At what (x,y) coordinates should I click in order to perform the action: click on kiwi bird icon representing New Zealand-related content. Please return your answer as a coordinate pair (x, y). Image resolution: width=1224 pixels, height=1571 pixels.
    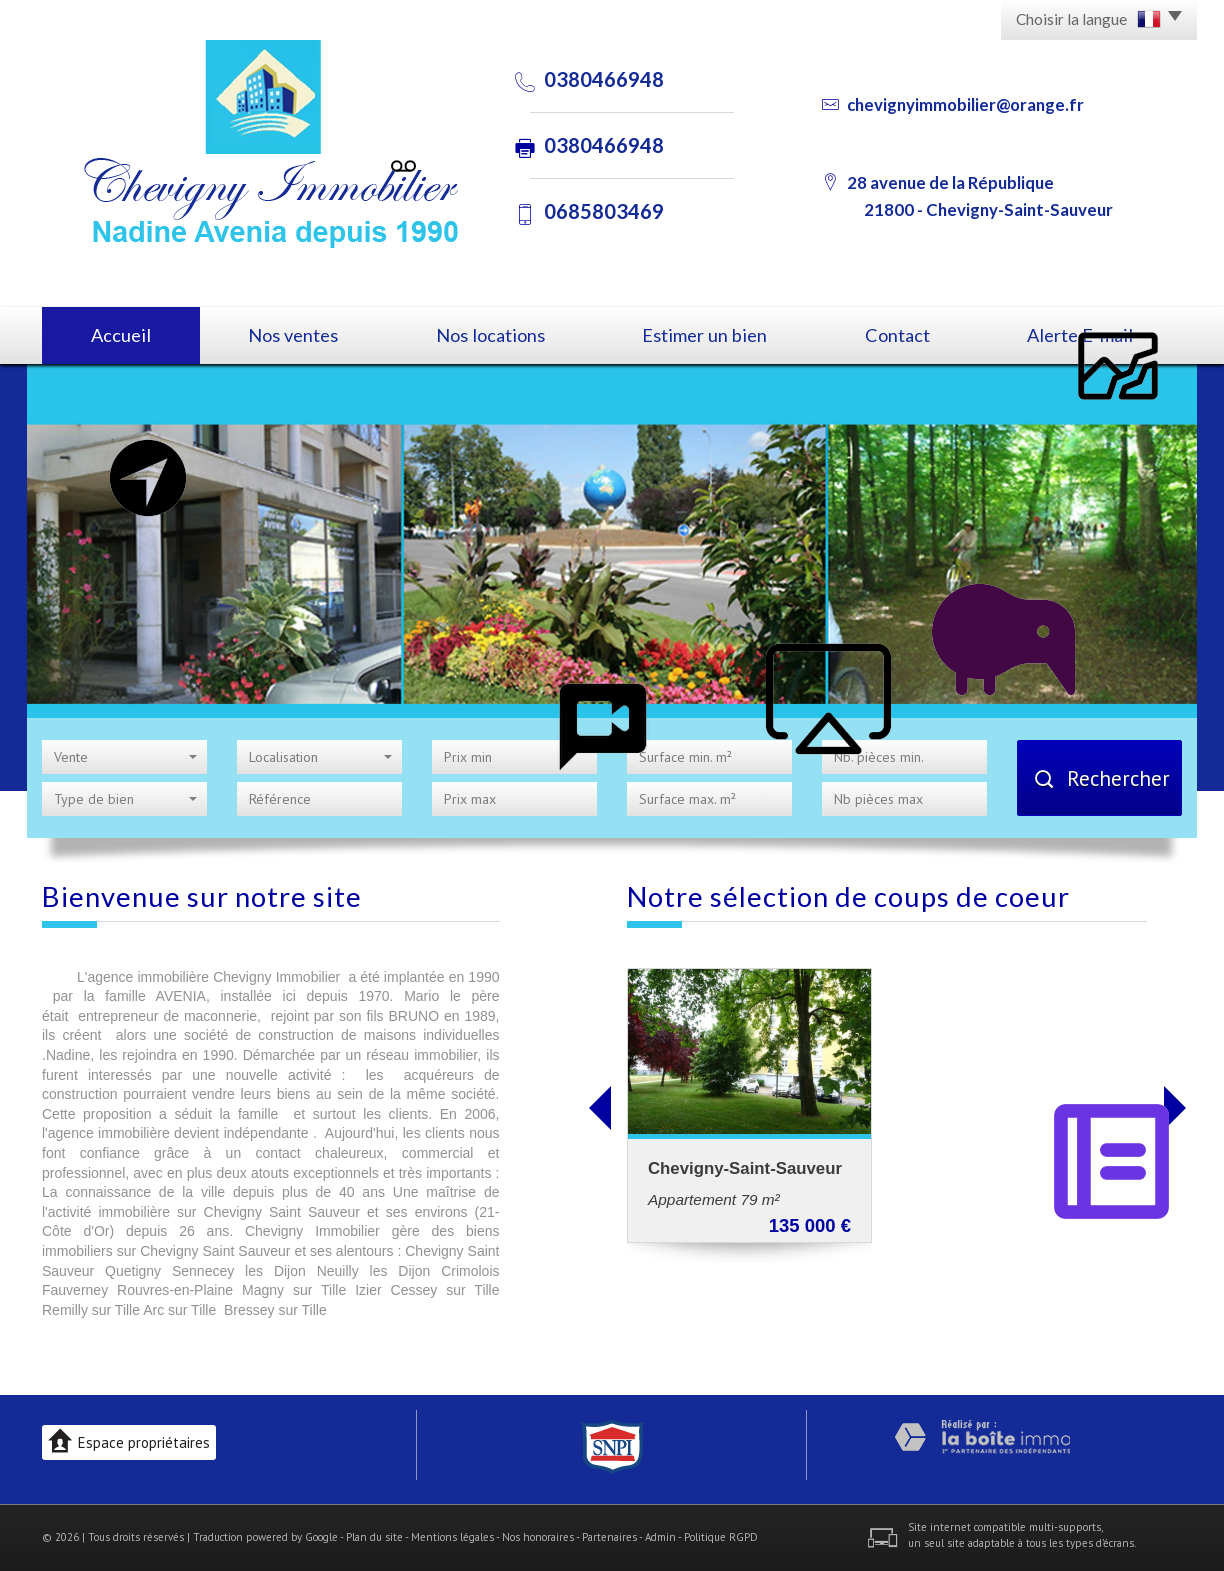
    Looking at the image, I should click on (1003, 639).